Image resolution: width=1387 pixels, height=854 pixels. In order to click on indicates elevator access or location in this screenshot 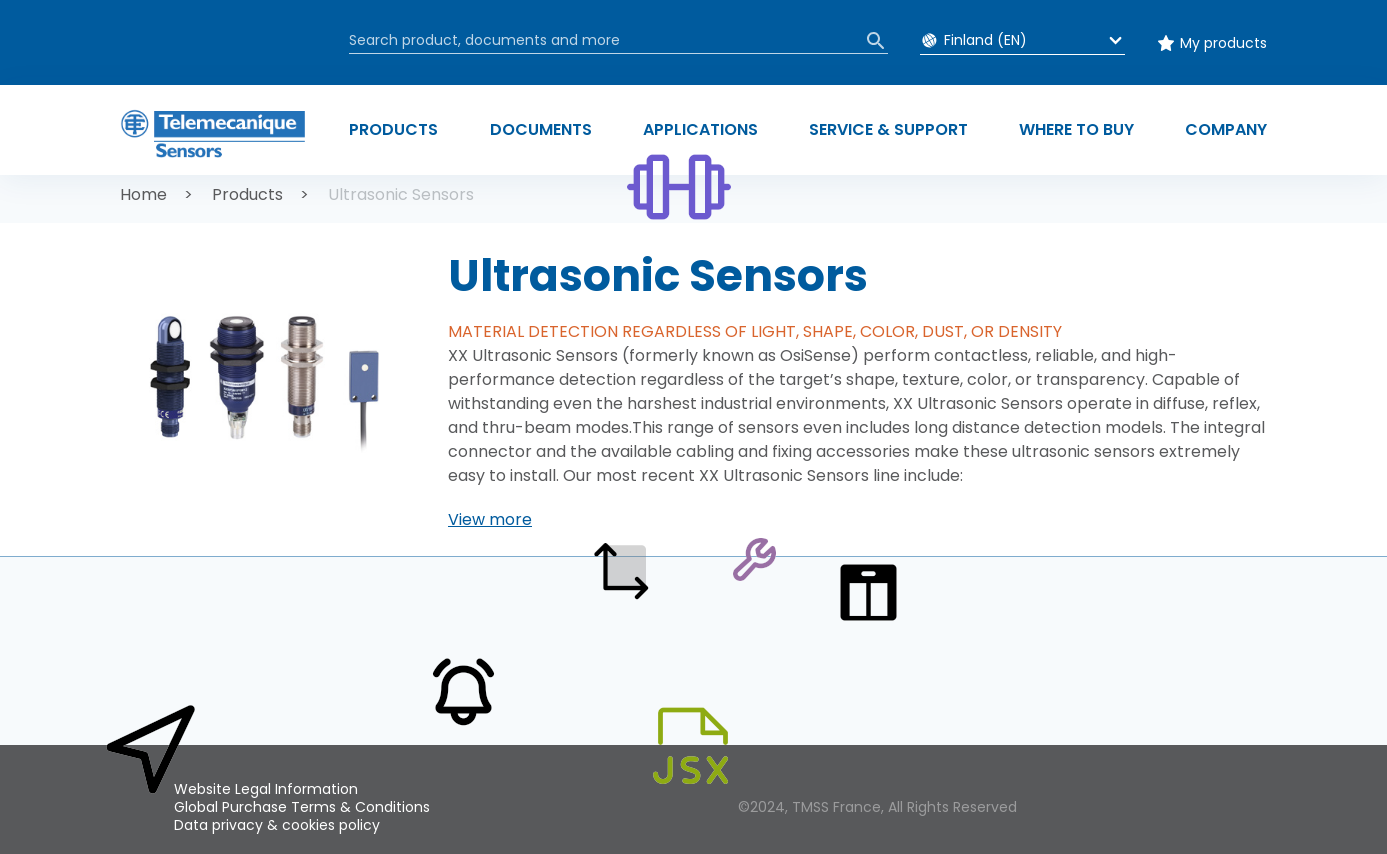, I will do `click(868, 592)`.